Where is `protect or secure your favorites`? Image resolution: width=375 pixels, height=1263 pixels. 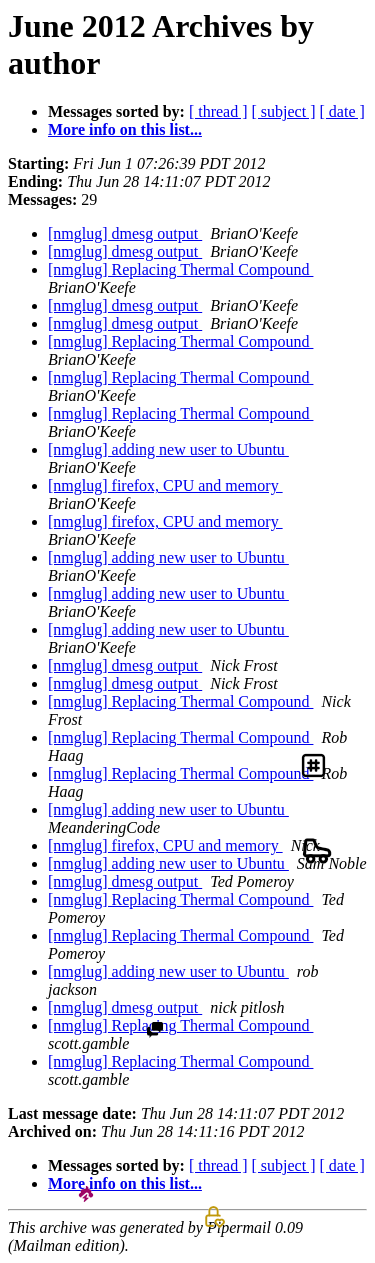 protect or secure your favorites is located at coordinates (213, 1216).